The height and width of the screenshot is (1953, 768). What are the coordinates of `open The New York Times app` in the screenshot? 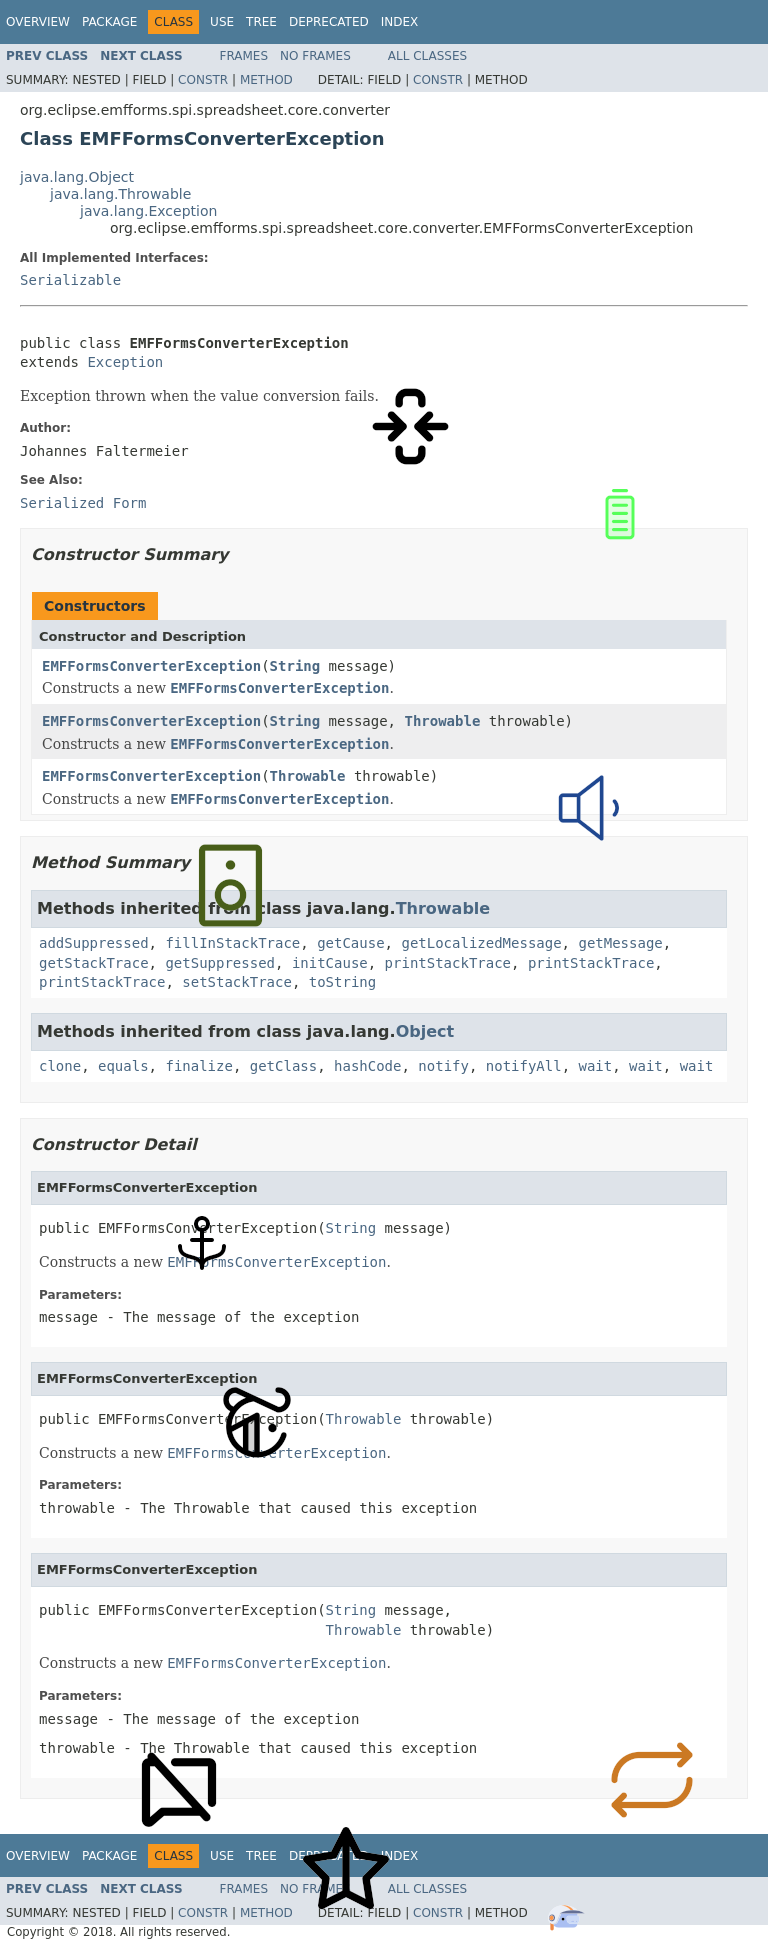 It's located at (257, 1421).